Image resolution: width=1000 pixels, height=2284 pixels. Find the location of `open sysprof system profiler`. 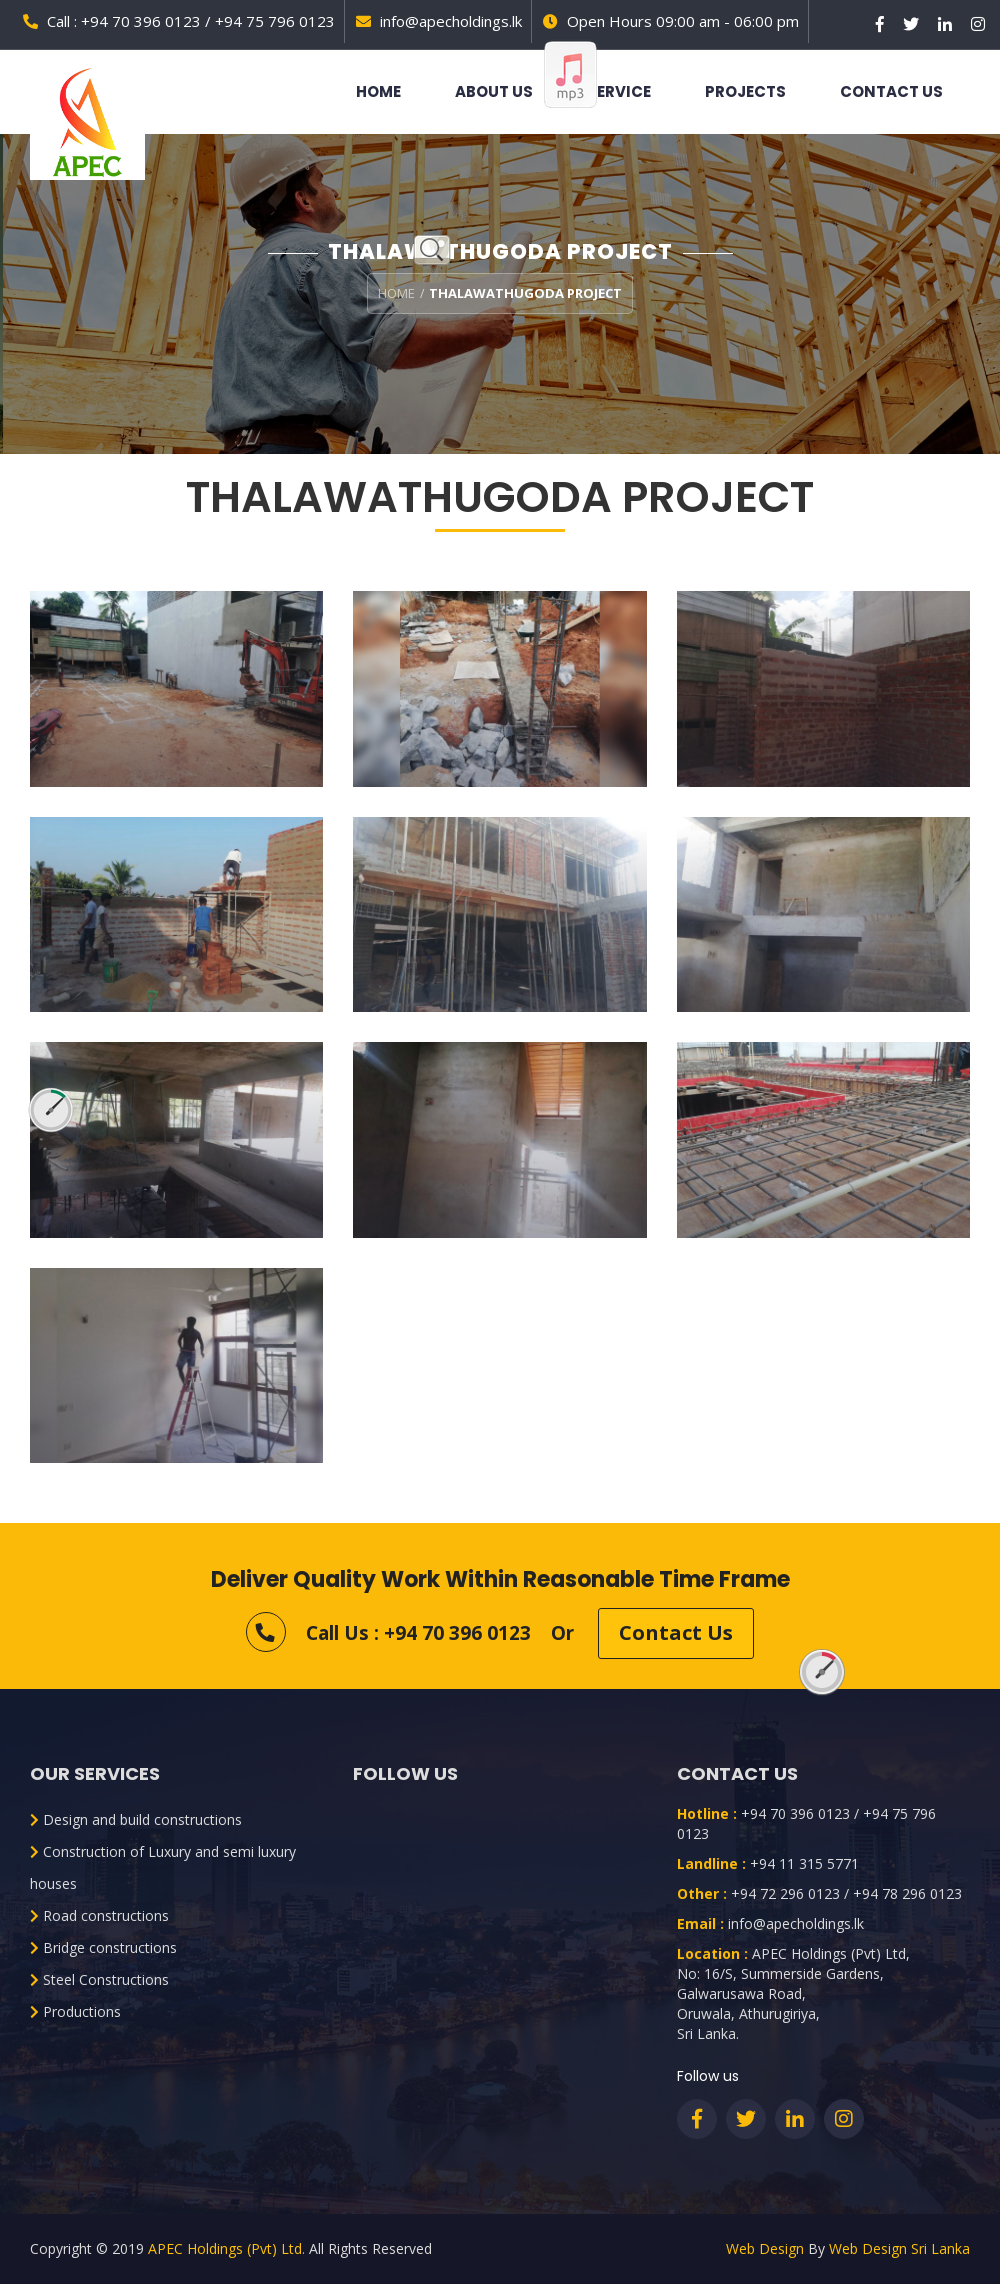

open sysprof system profiler is located at coordinates (51, 1110).